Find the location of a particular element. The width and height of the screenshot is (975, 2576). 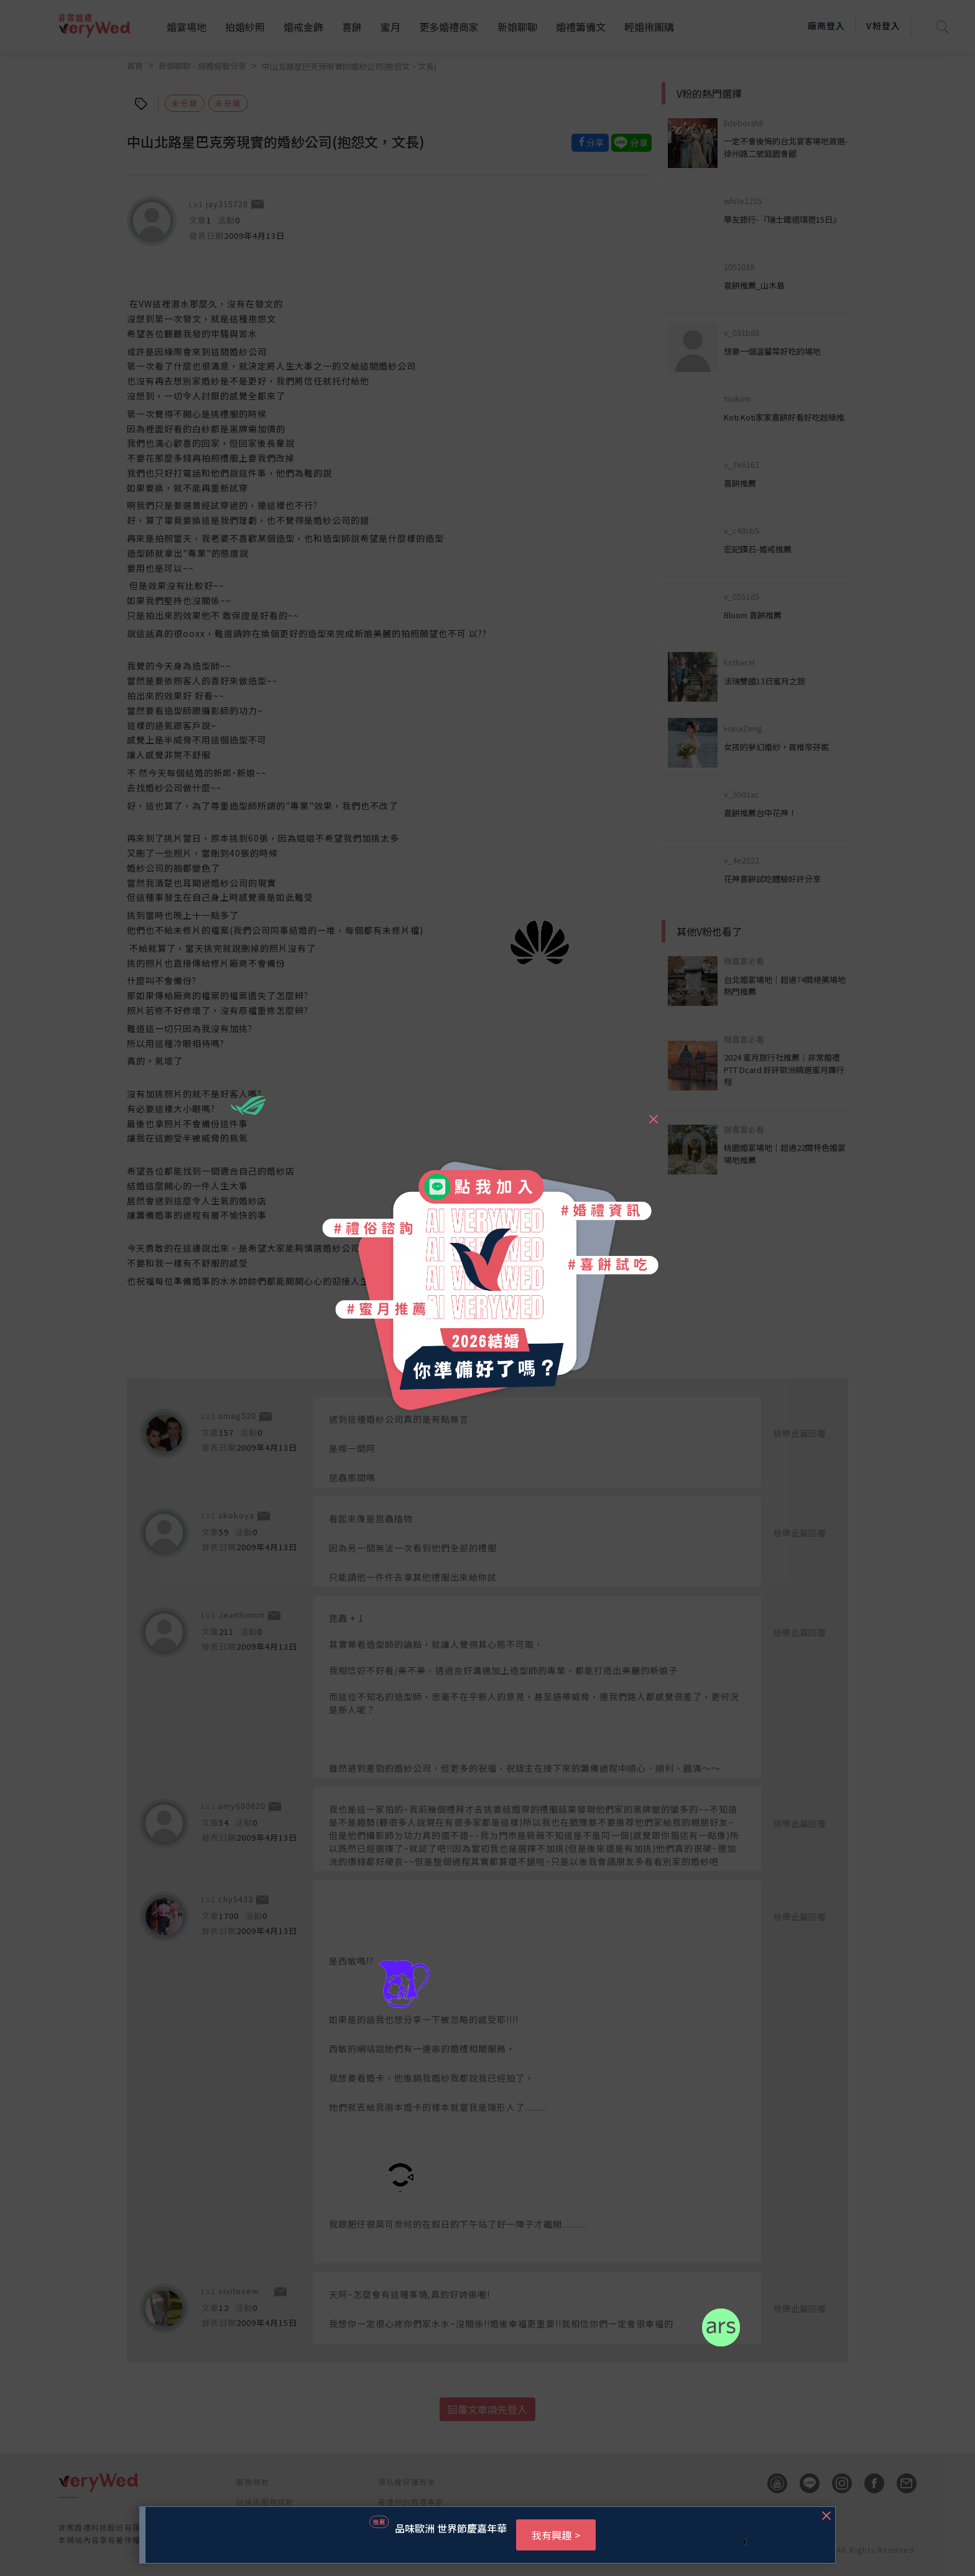

navigate to the previous item is located at coordinates (745, 2542).